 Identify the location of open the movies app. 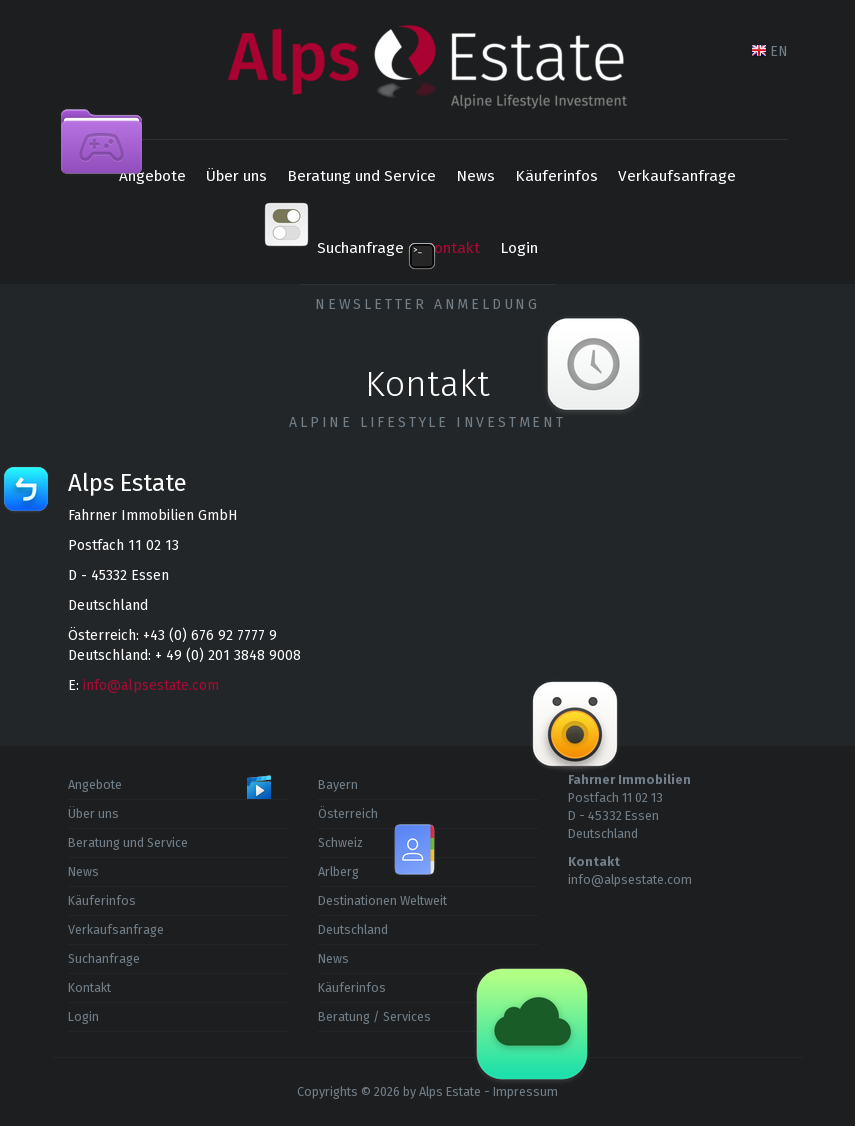
(259, 787).